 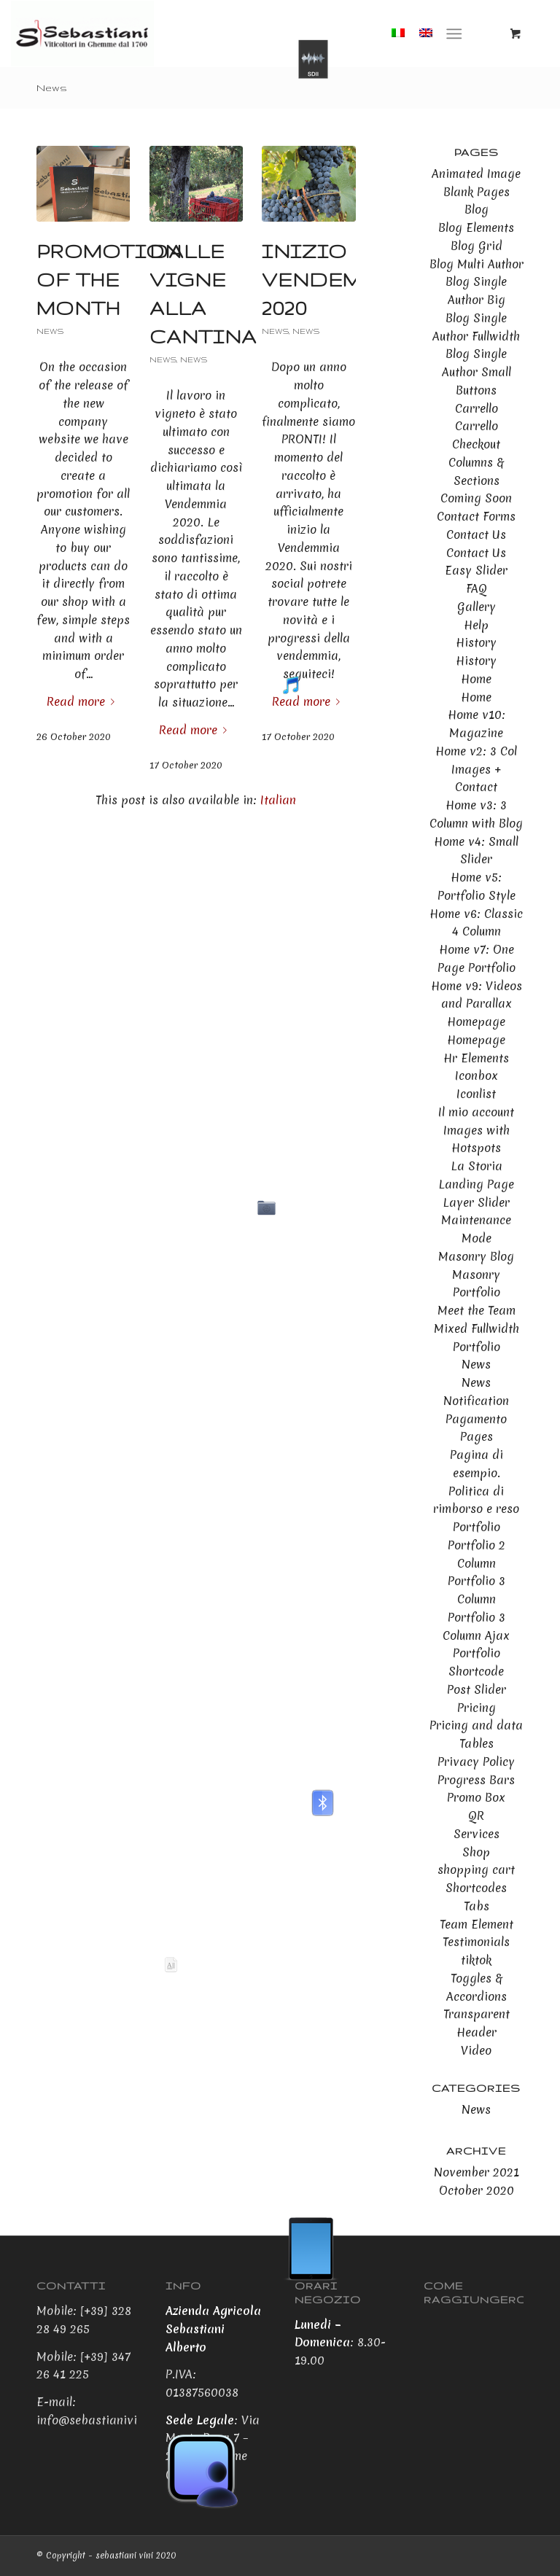 What do you see at coordinates (313, 60) in the screenshot?
I see `an SDII audio file in GarageBand or Logic Pro` at bounding box center [313, 60].